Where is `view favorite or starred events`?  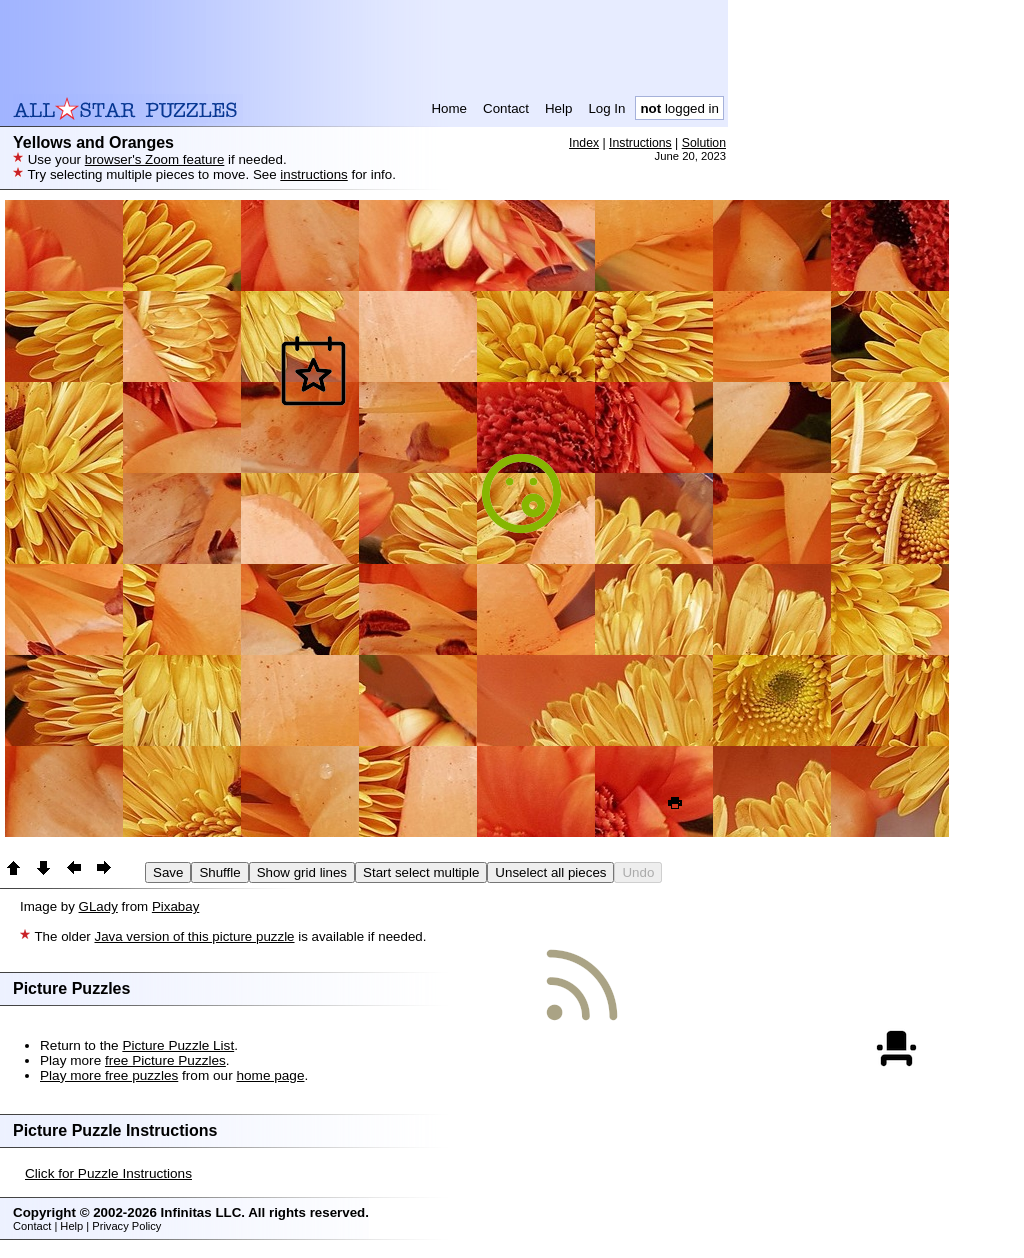
view favorite or starred events is located at coordinates (313, 373).